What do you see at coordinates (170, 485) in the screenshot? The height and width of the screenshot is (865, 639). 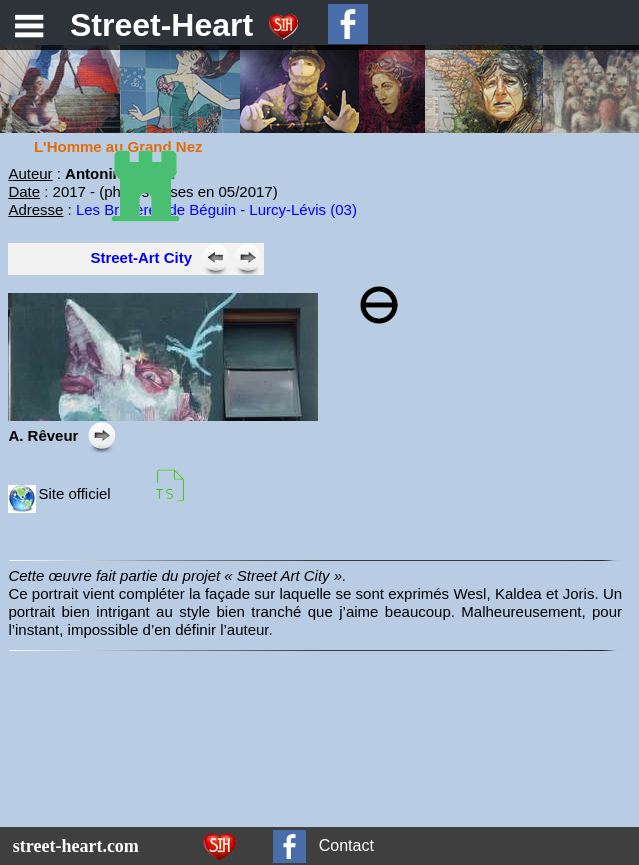 I see `open a TypeScript file` at bounding box center [170, 485].